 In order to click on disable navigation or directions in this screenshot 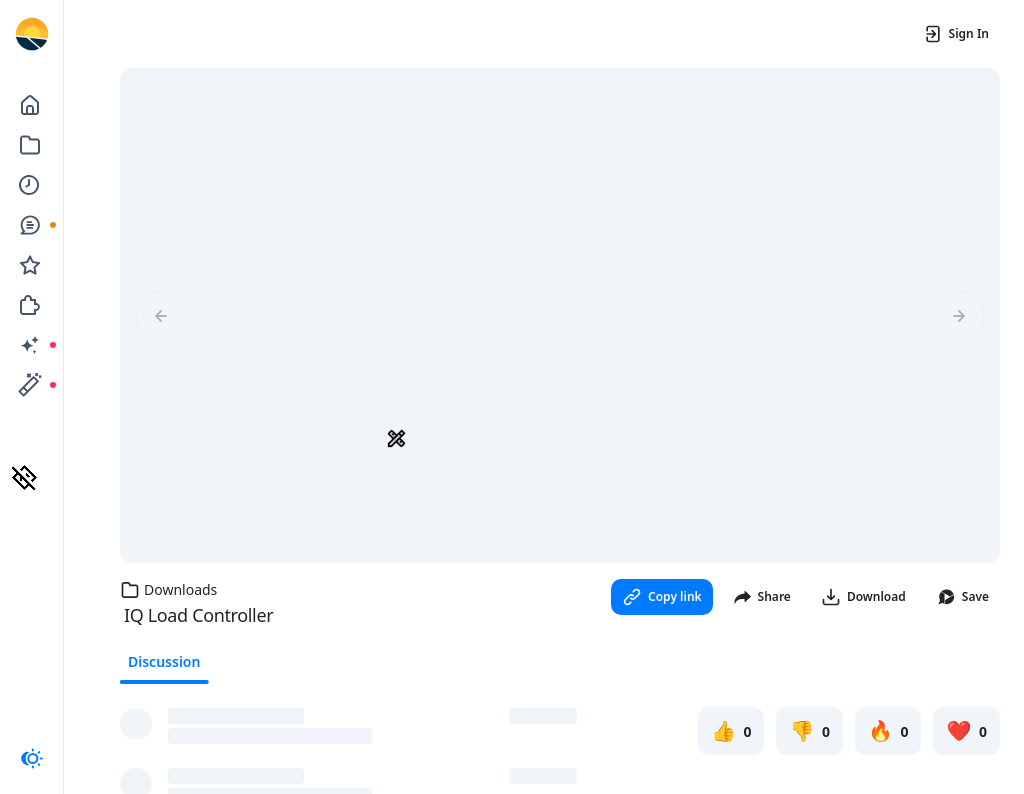, I will do `click(24, 477)`.